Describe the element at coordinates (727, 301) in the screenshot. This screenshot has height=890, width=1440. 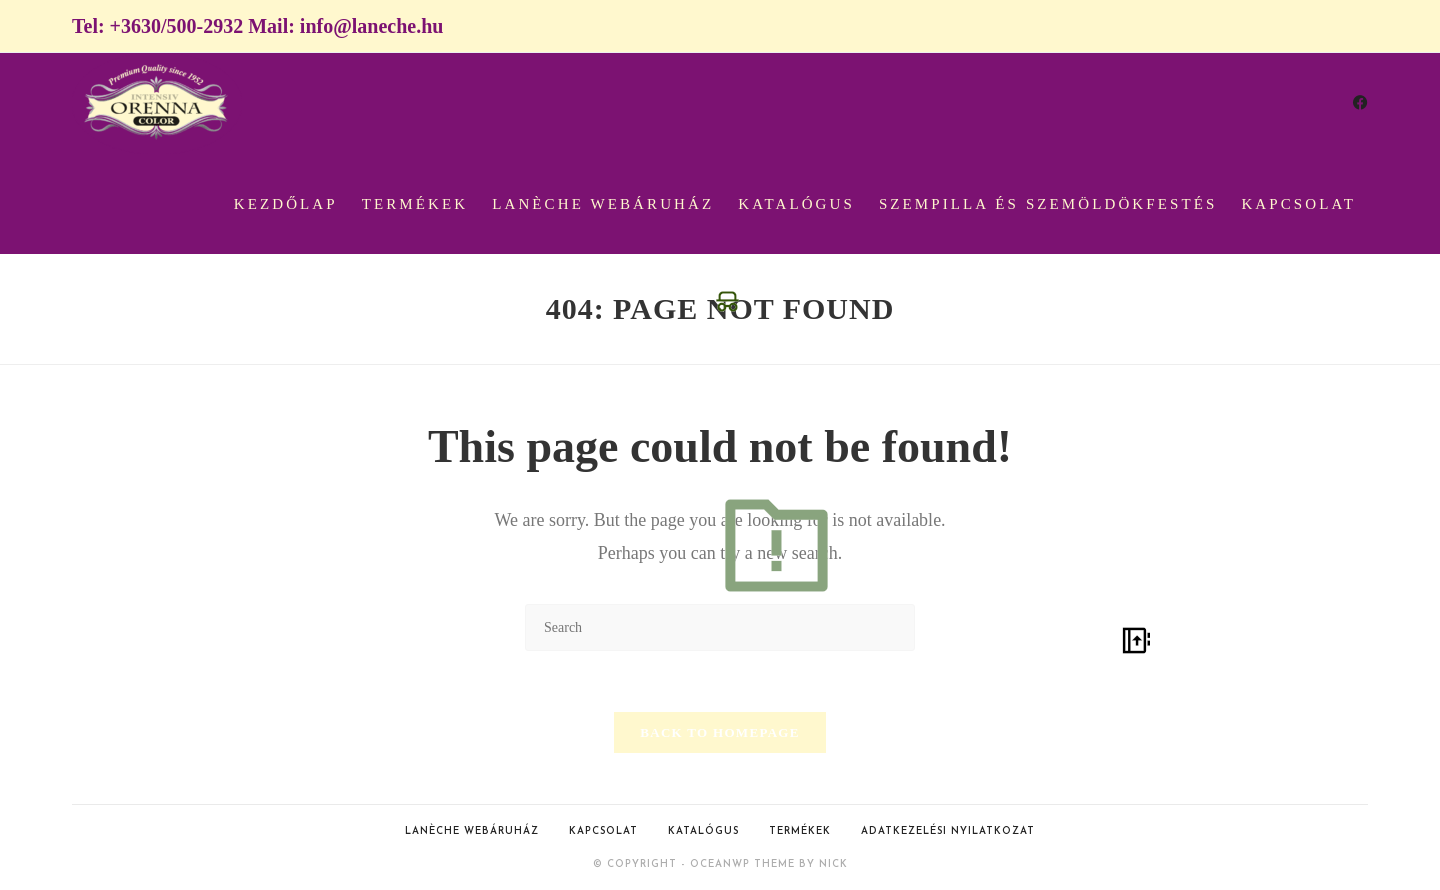
I see `incognito or private browsing mode` at that location.